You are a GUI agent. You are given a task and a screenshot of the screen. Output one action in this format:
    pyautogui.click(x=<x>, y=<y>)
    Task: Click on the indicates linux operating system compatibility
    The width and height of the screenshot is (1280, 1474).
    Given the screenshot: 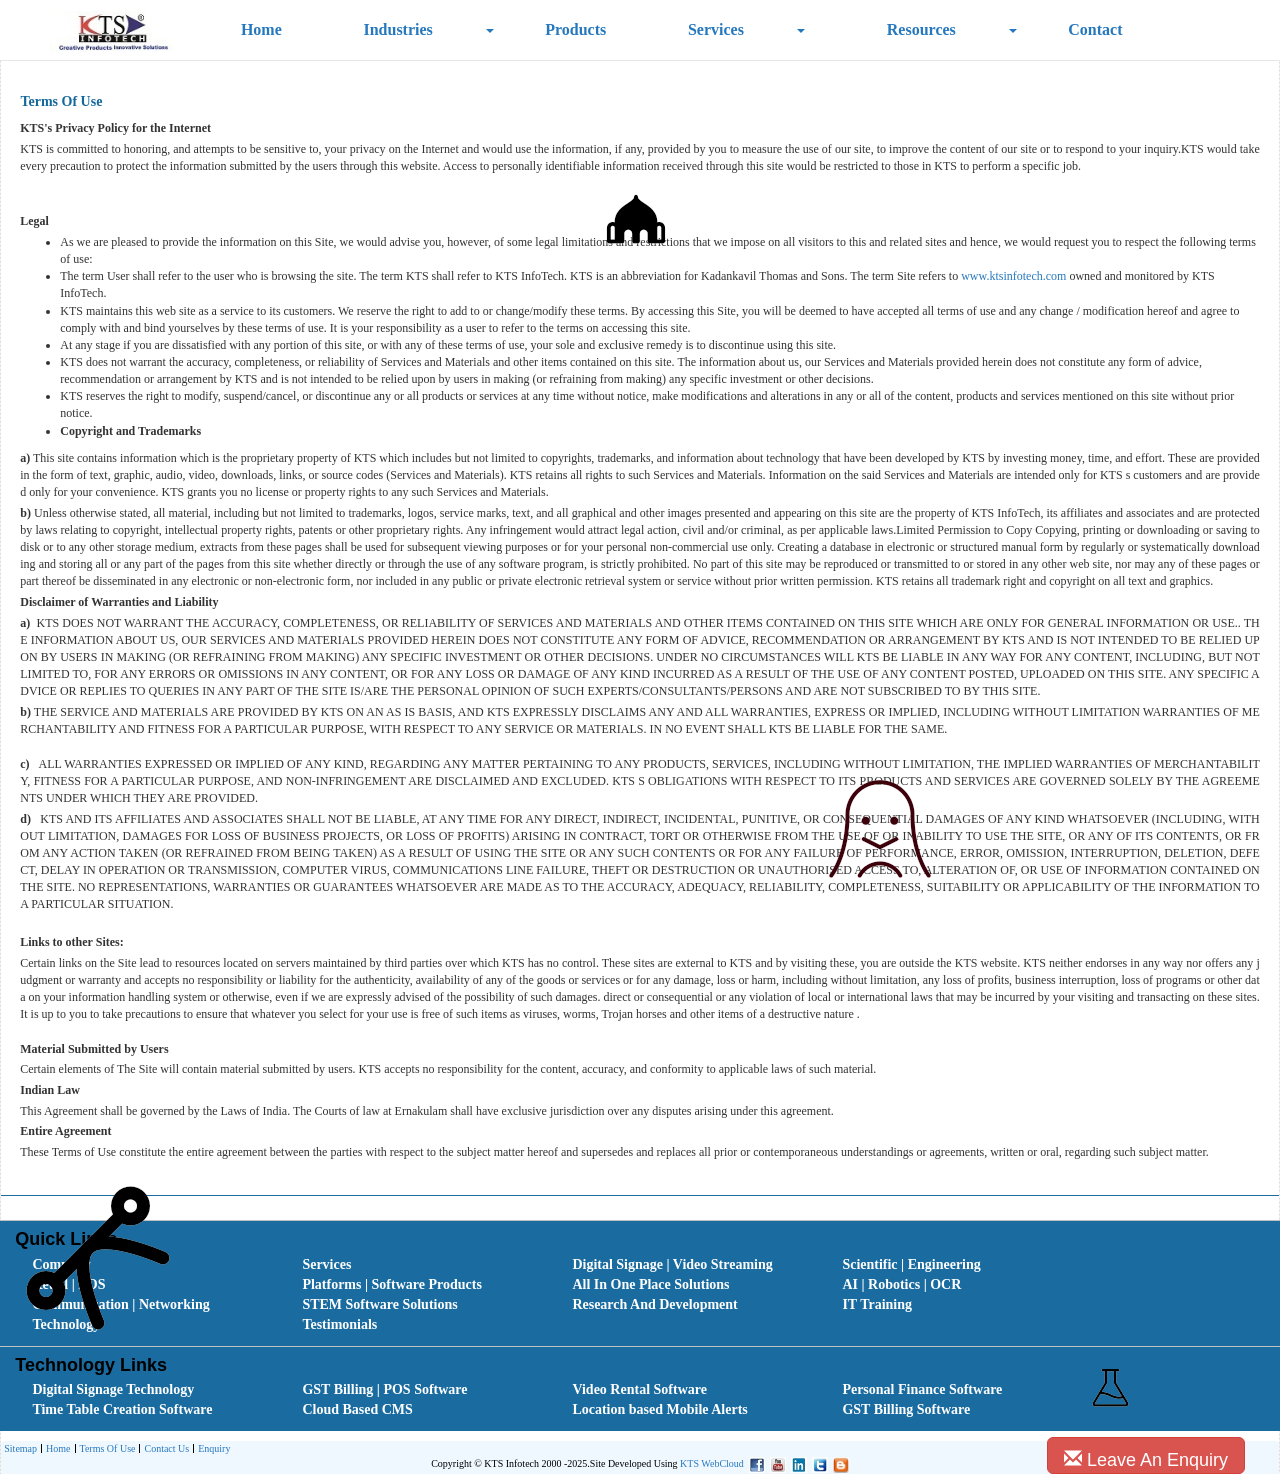 What is the action you would take?
    pyautogui.click(x=880, y=835)
    